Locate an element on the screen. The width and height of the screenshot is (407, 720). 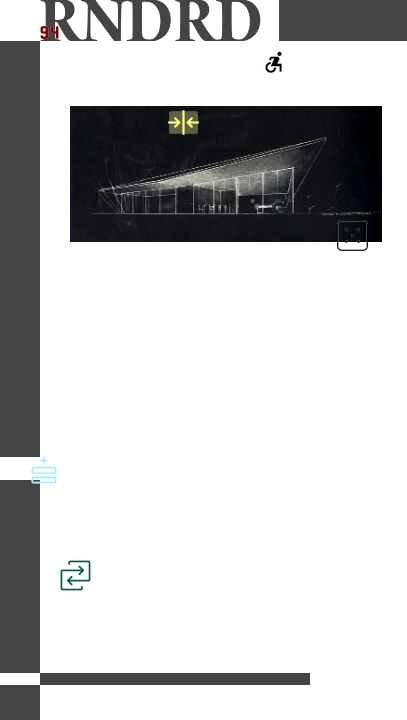
indicates wheelchair accessible route or entrance is located at coordinates (273, 62).